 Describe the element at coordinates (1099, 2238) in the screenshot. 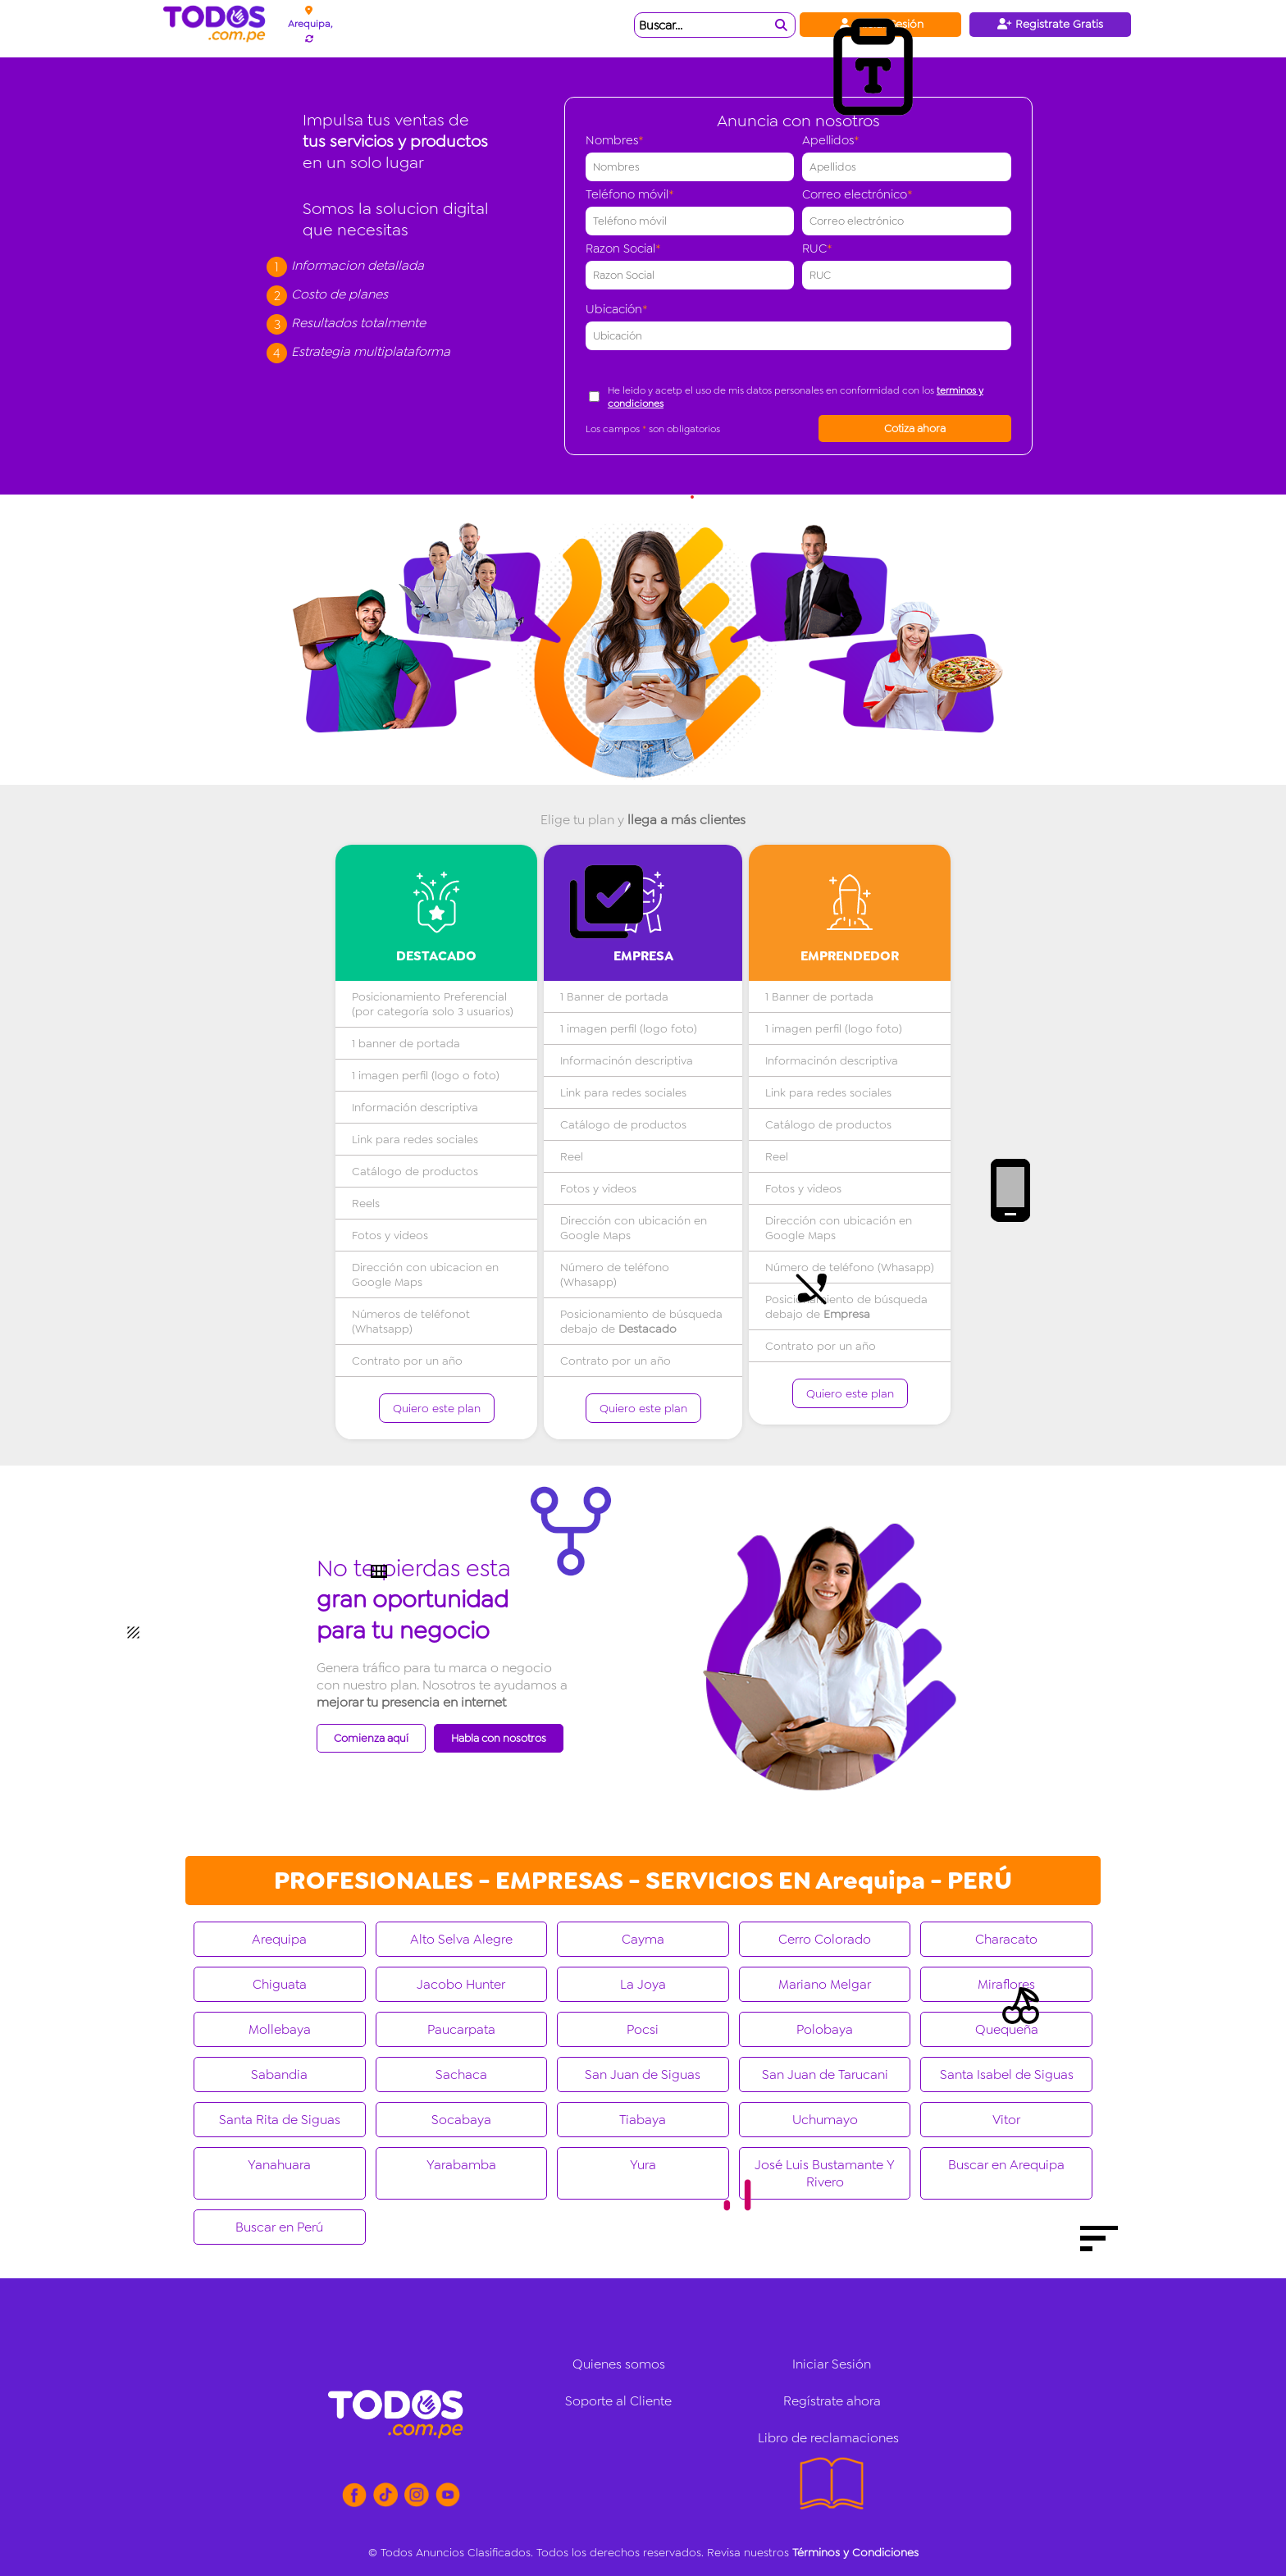

I see `sort list items by criteria` at that location.